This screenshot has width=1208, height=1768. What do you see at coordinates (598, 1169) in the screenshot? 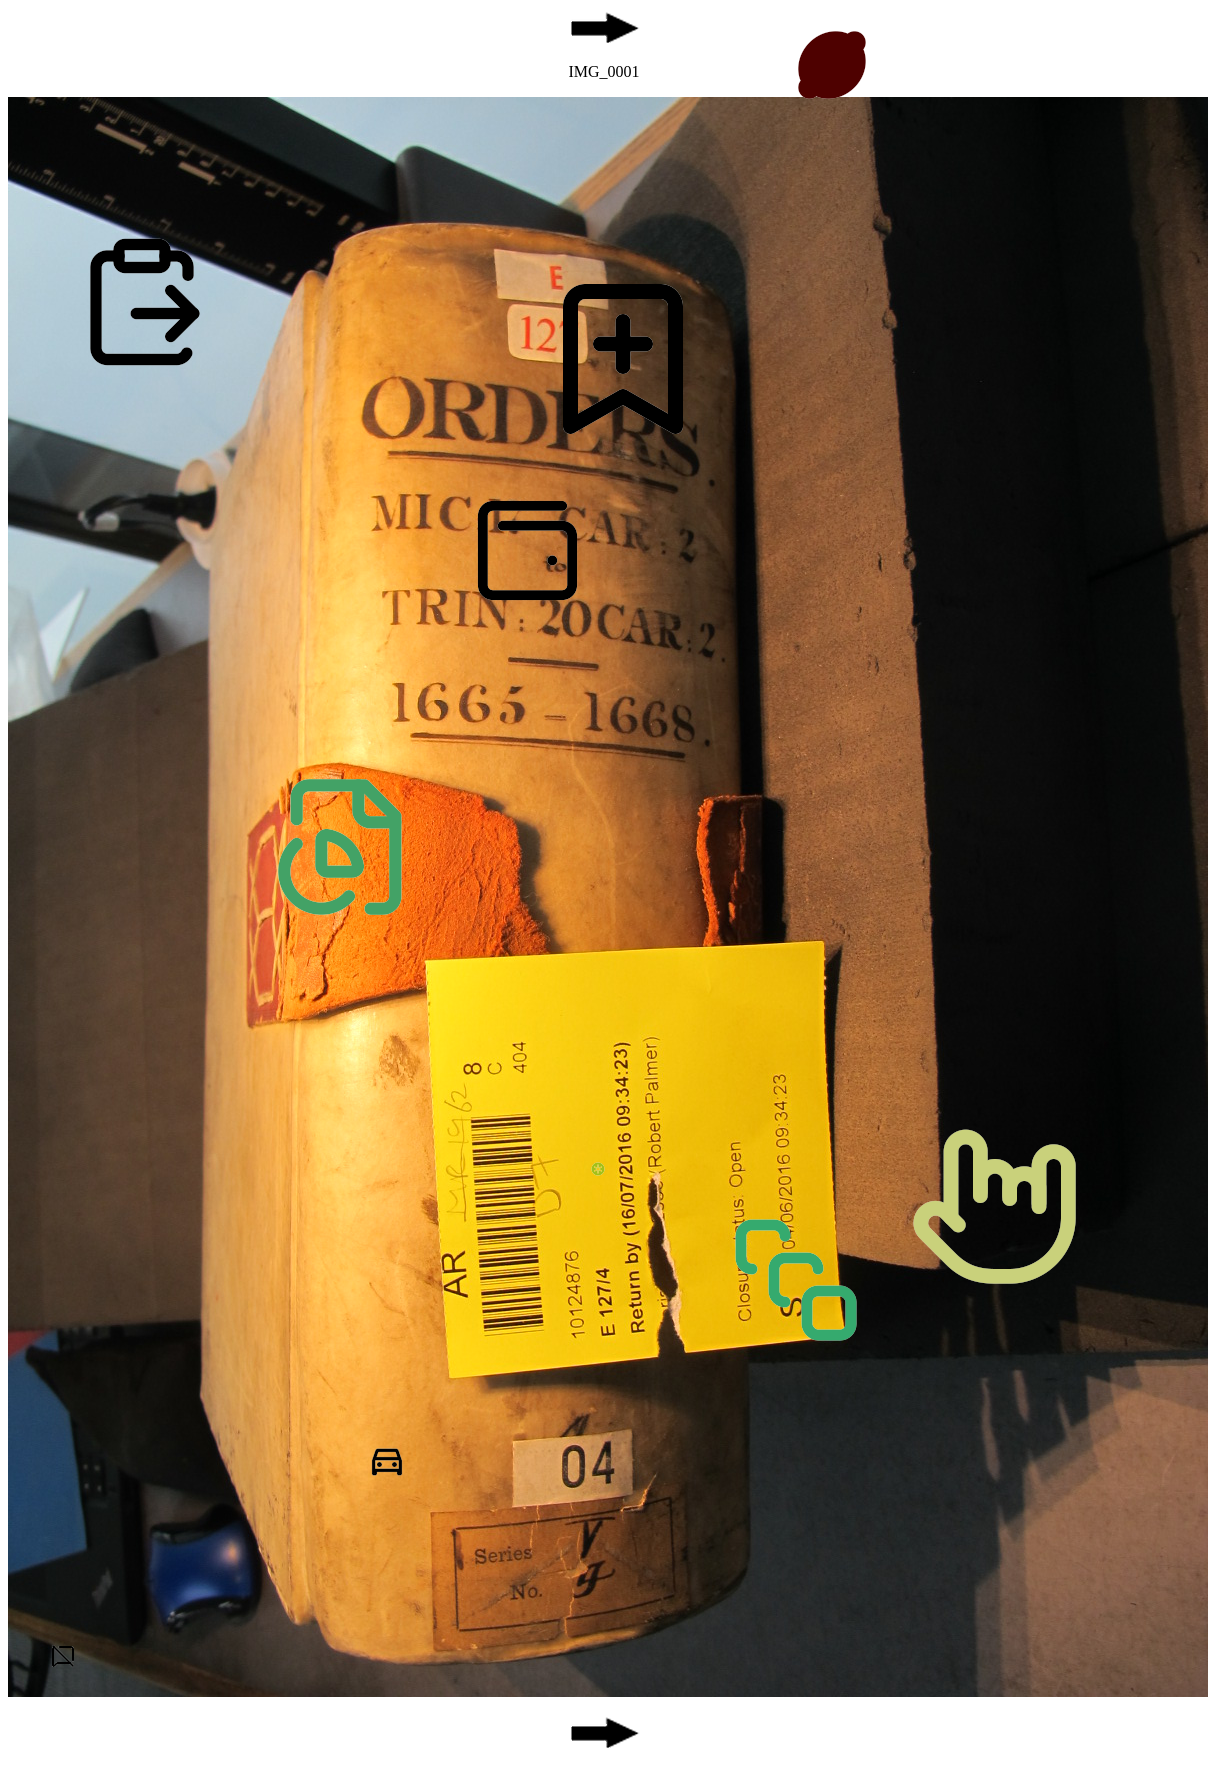
I see `indicates a required field in a form` at bounding box center [598, 1169].